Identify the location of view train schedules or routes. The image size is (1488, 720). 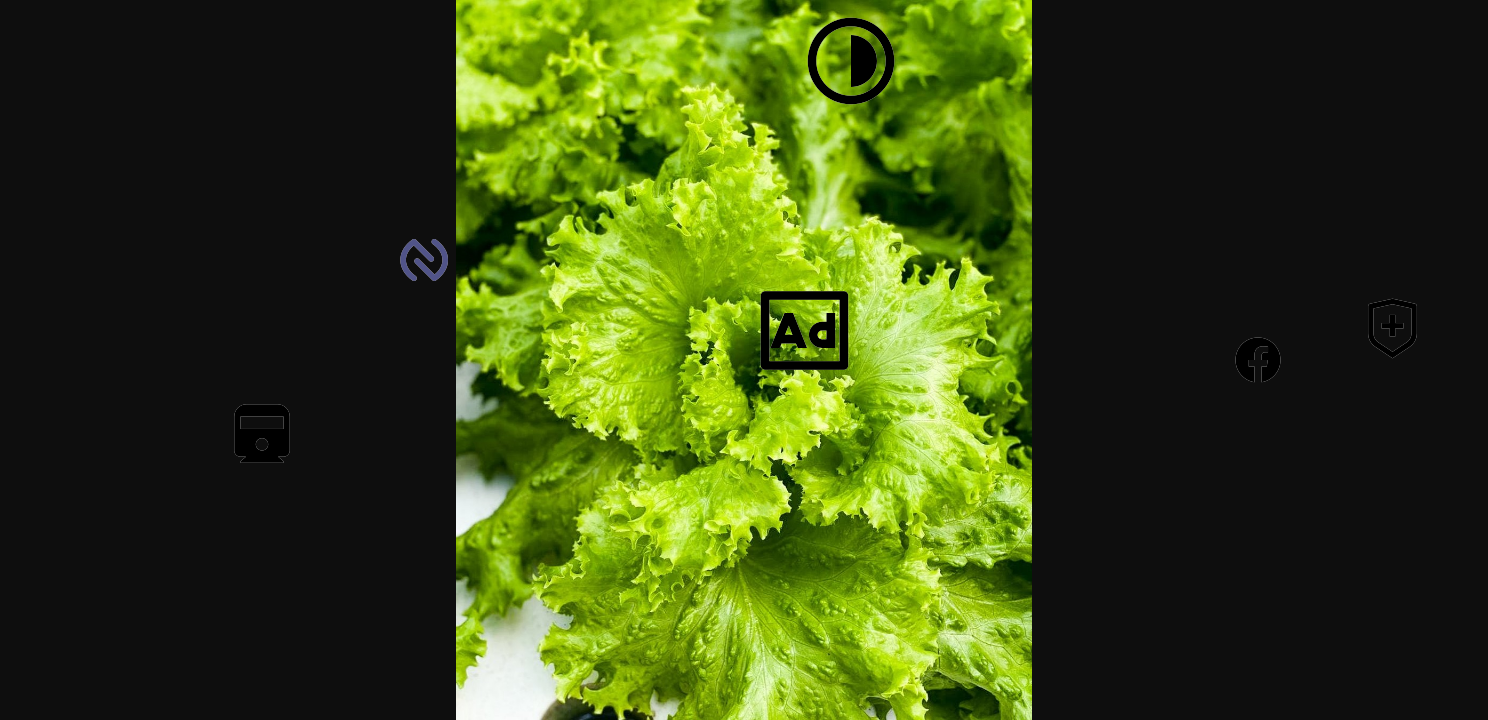
(262, 432).